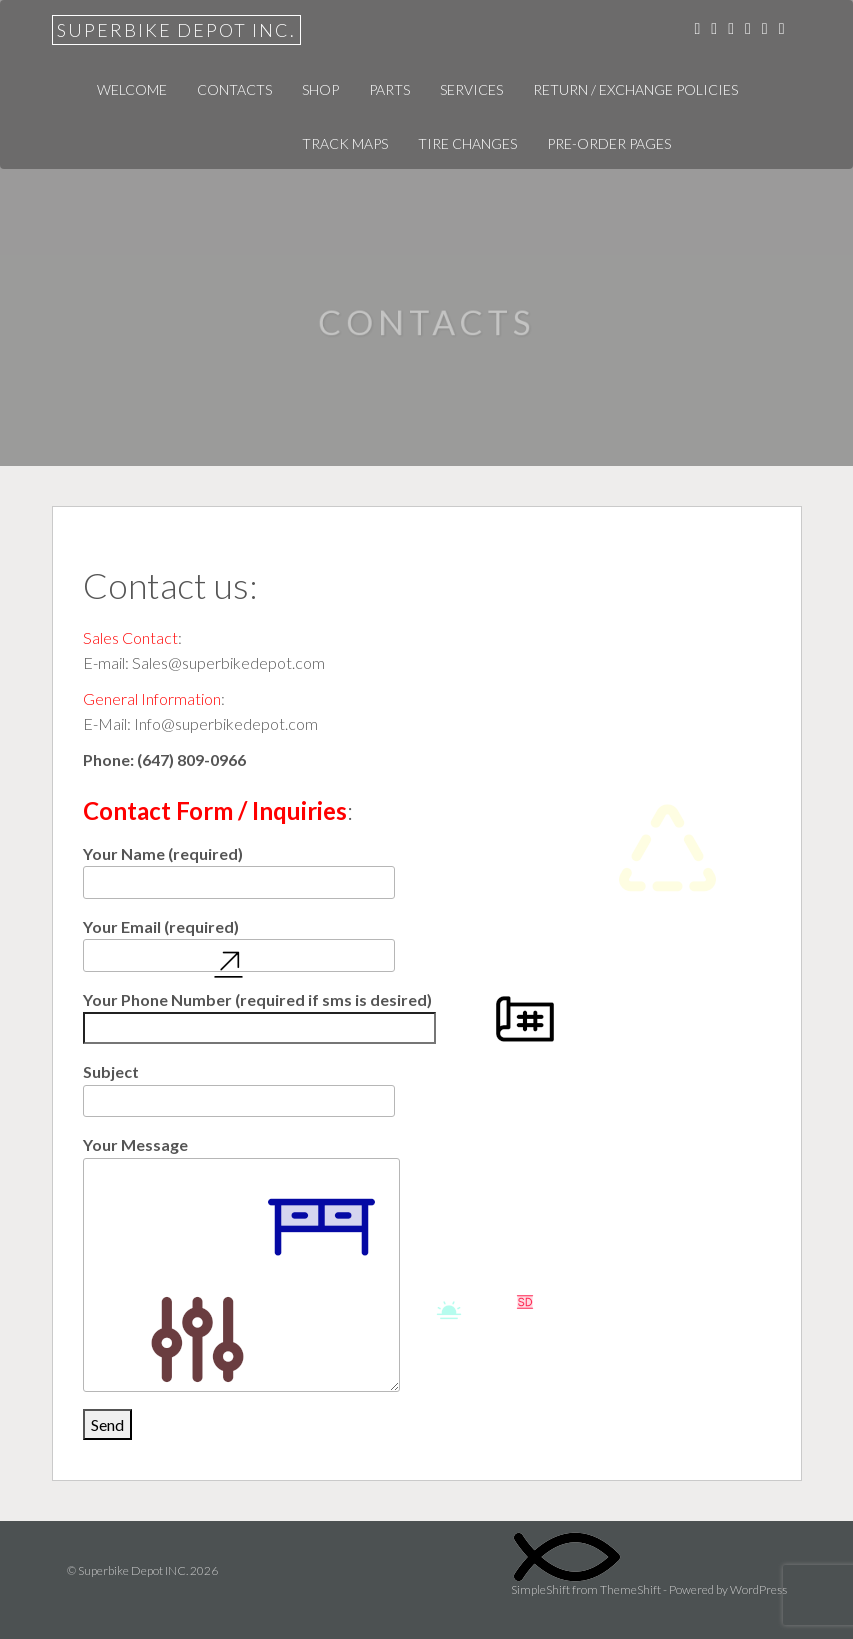  Describe the element at coordinates (449, 1311) in the screenshot. I see `toggle sunrise/sunset display mode` at that location.